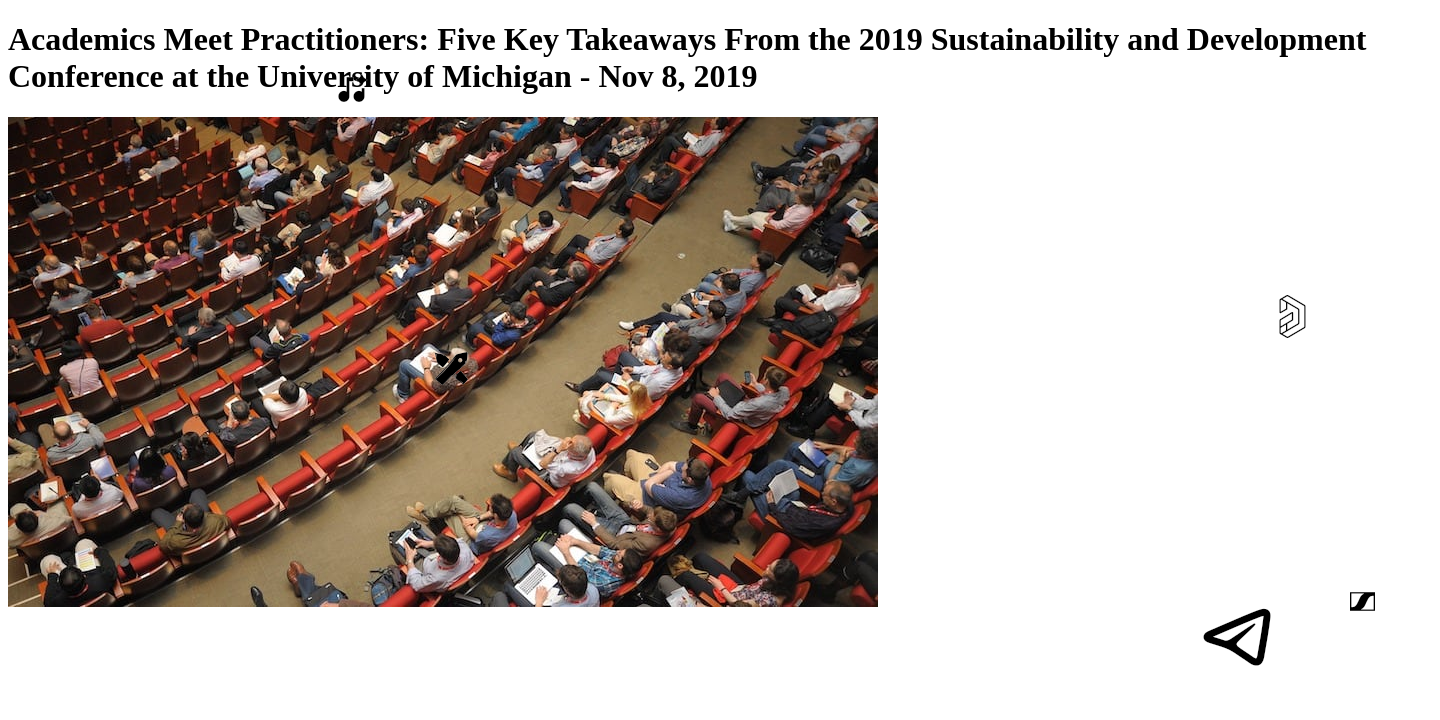 Image resolution: width=1440 pixels, height=720 pixels. What do you see at coordinates (1242, 634) in the screenshot?
I see `open telegram messaging app` at bounding box center [1242, 634].